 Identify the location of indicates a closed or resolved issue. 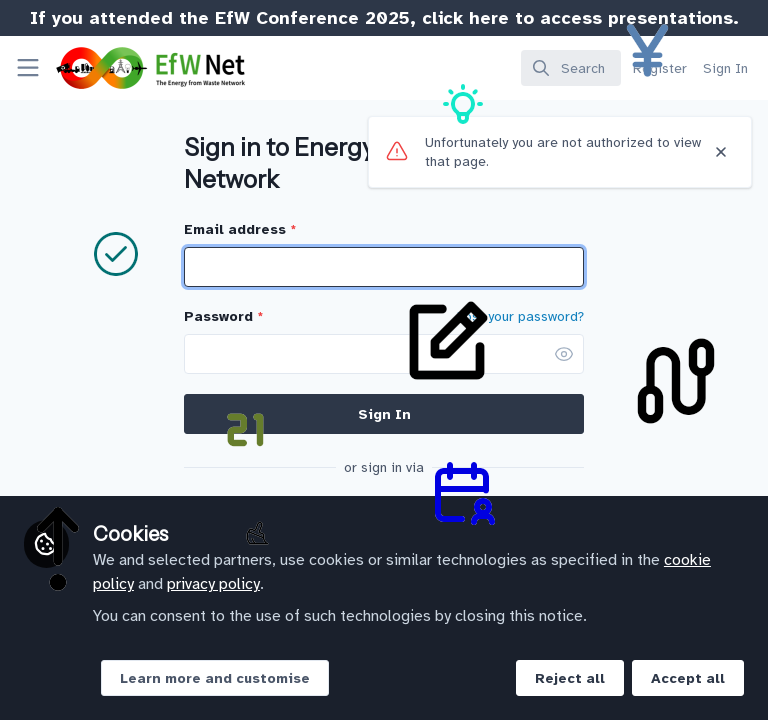
(116, 254).